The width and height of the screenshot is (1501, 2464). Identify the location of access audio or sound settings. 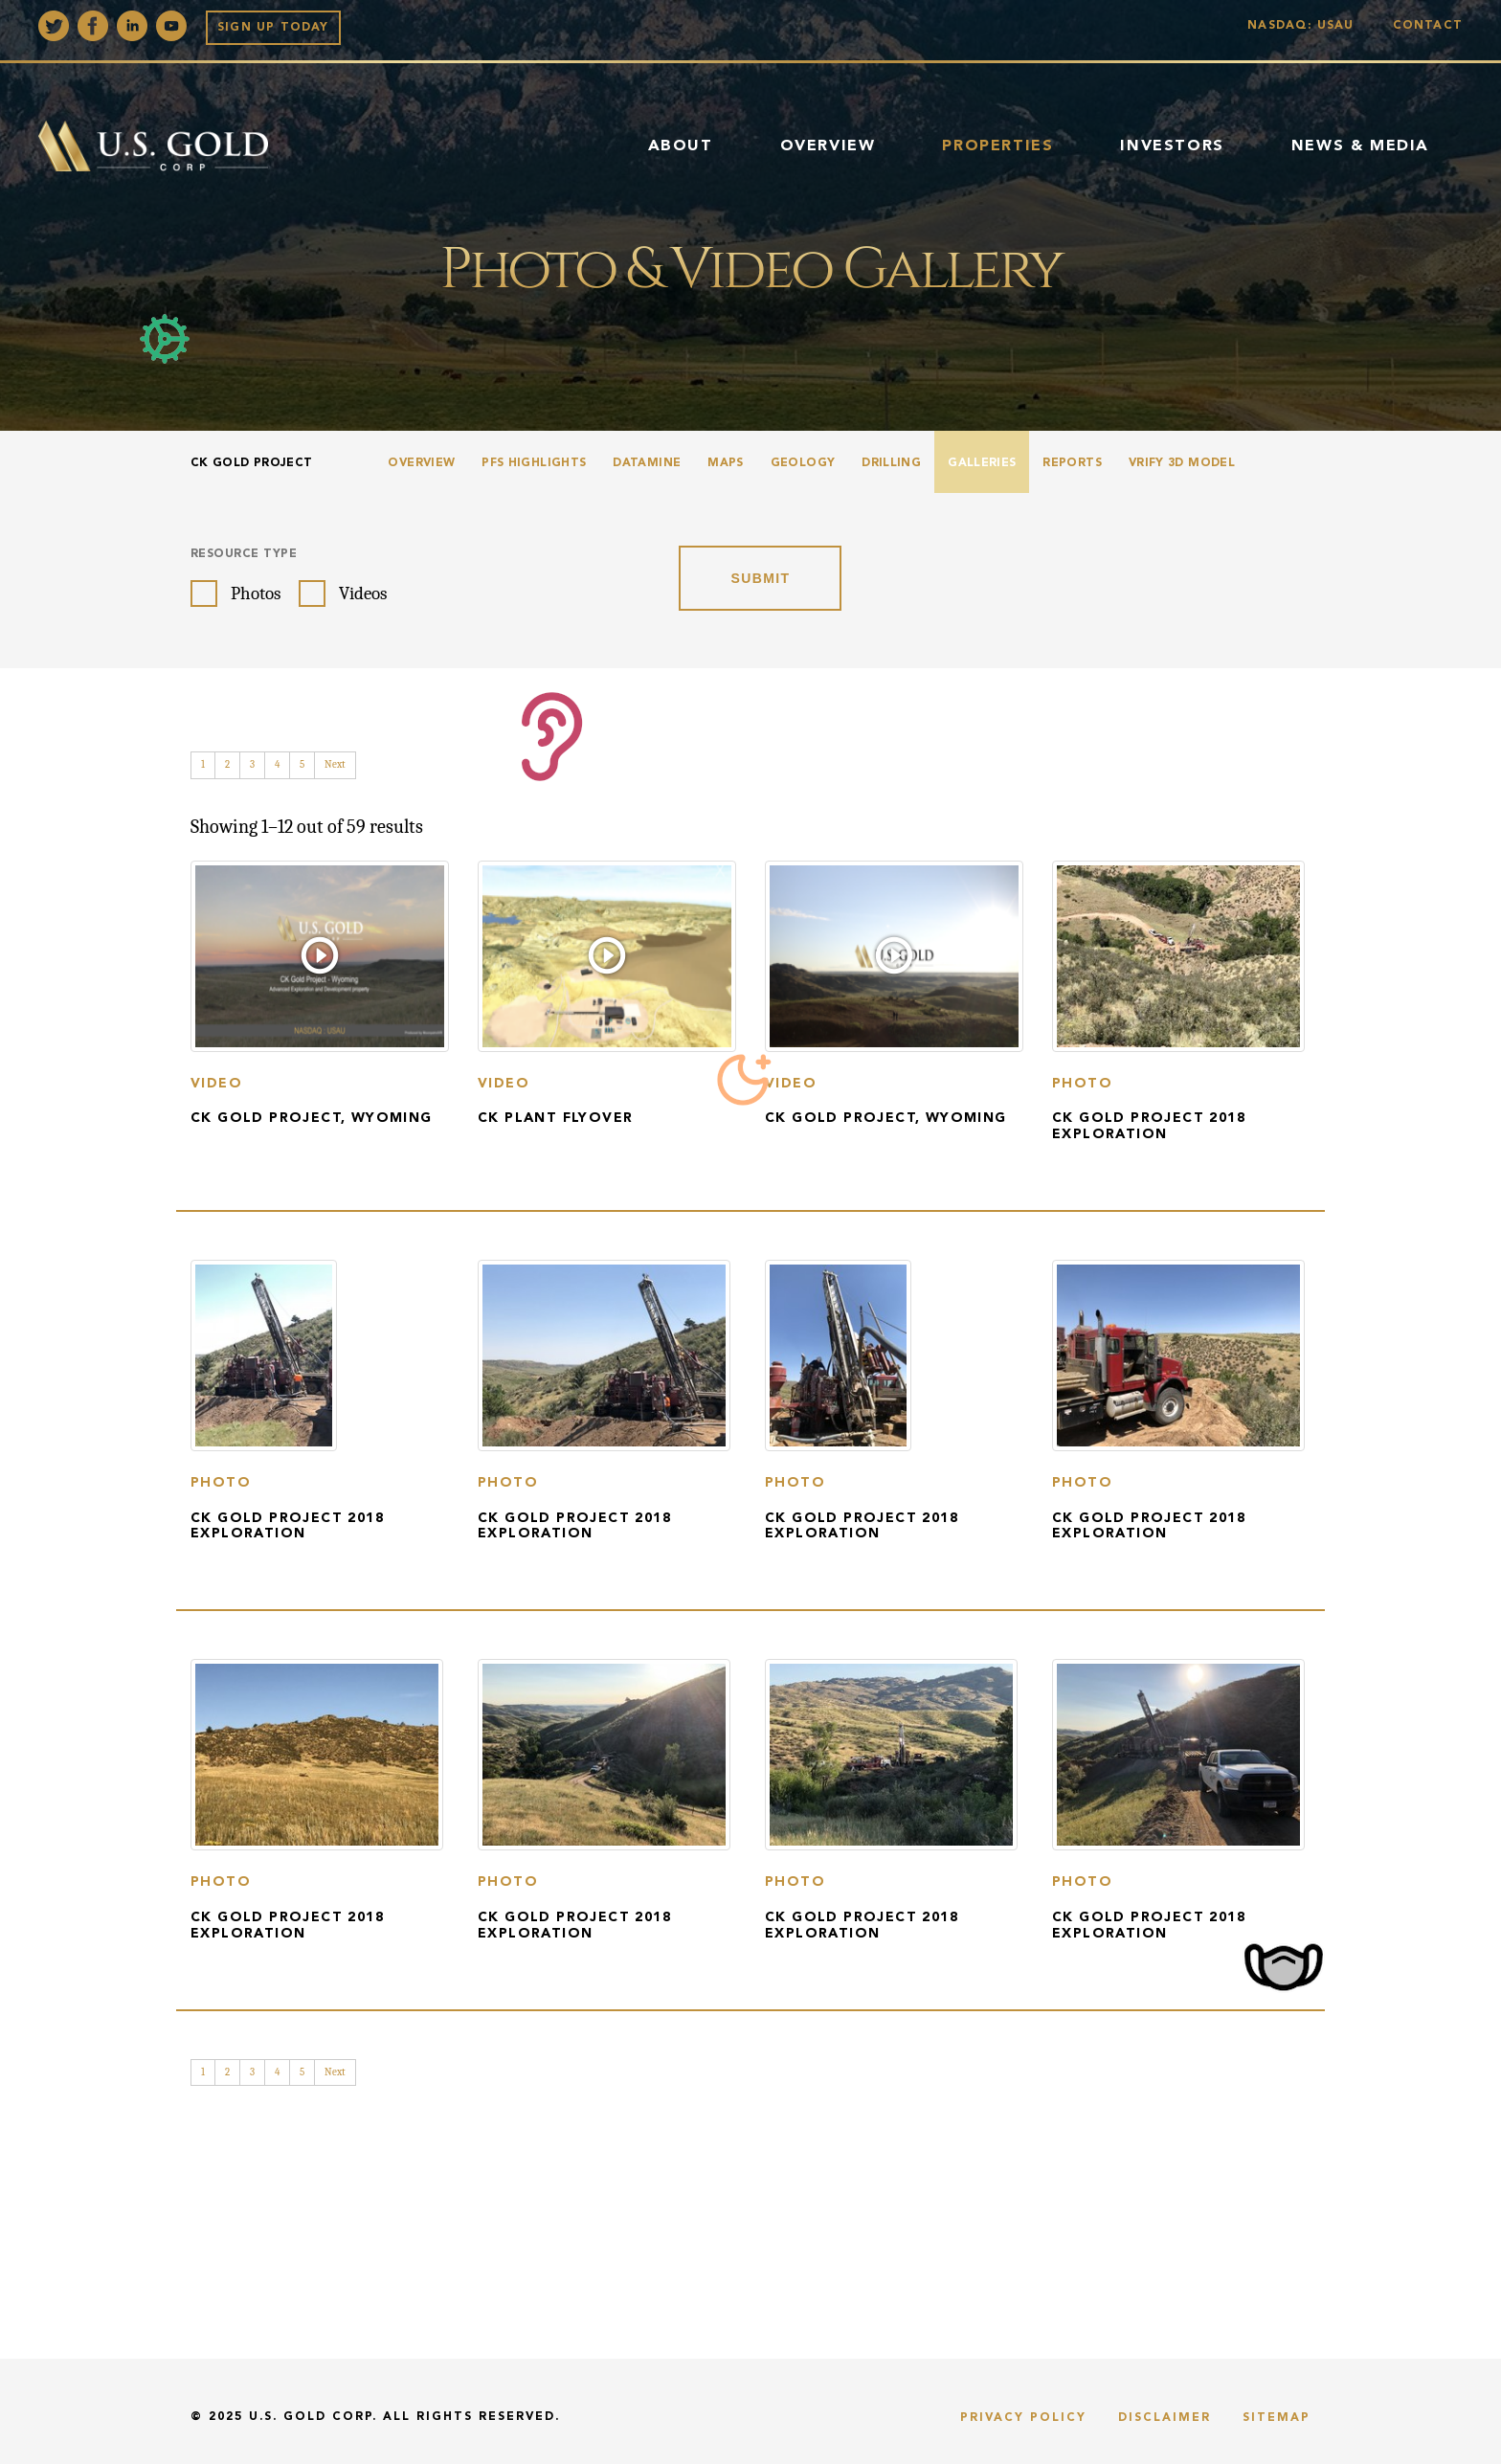
(549, 736).